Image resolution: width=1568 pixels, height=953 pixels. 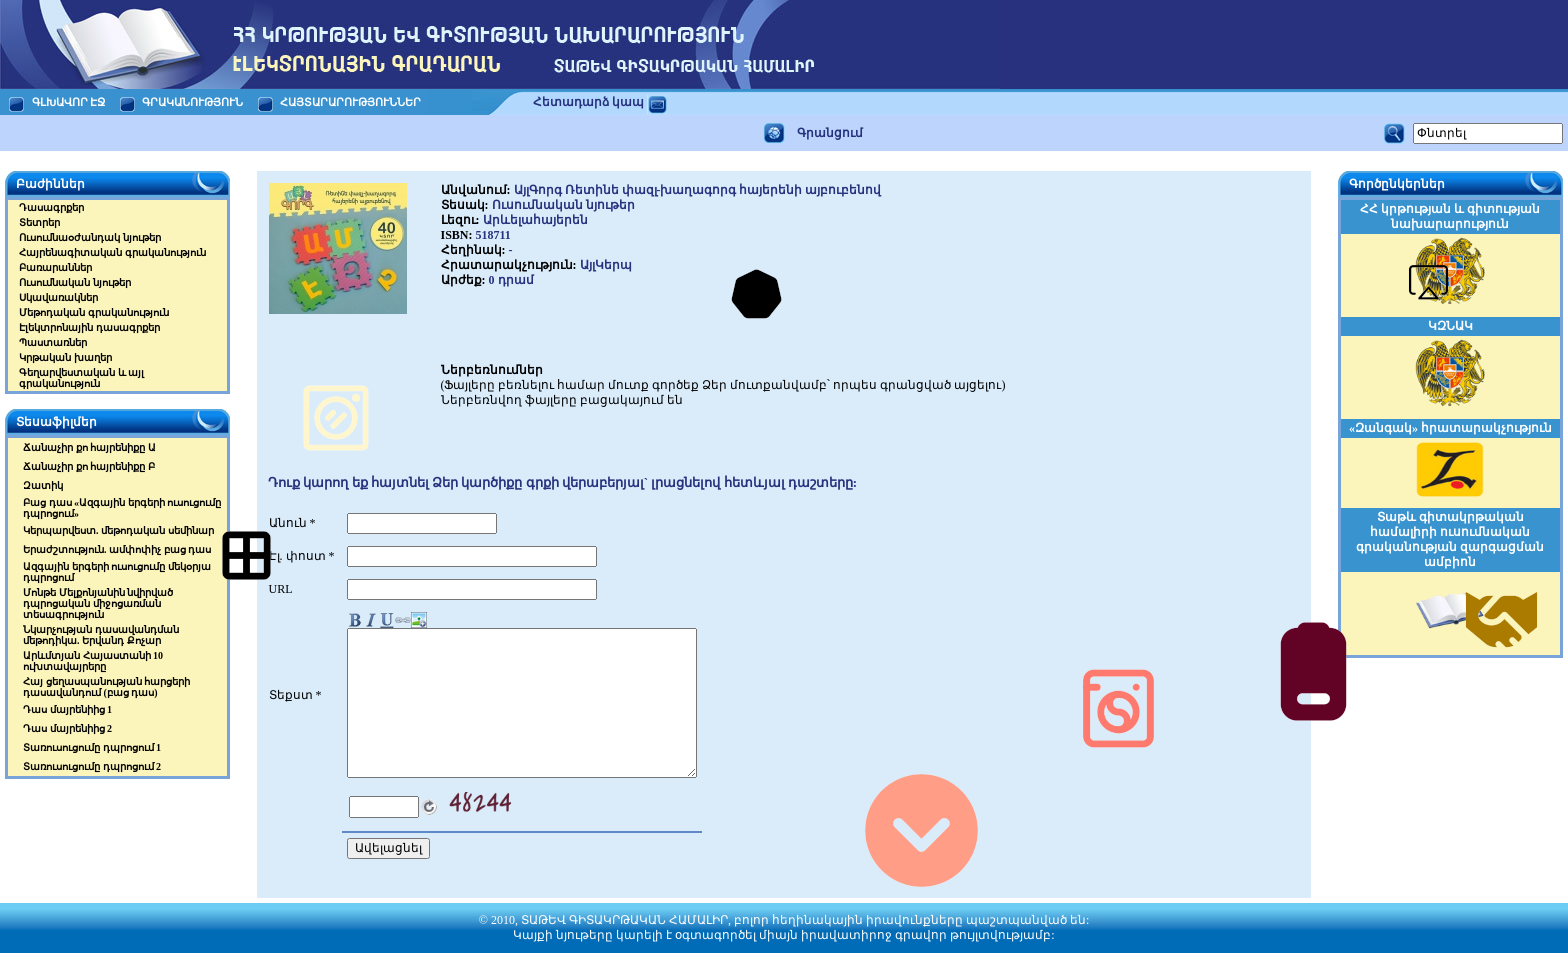 What do you see at coordinates (246, 555) in the screenshot?
I see `apply borders to all cells in a table` at bounding box center [246, 555].